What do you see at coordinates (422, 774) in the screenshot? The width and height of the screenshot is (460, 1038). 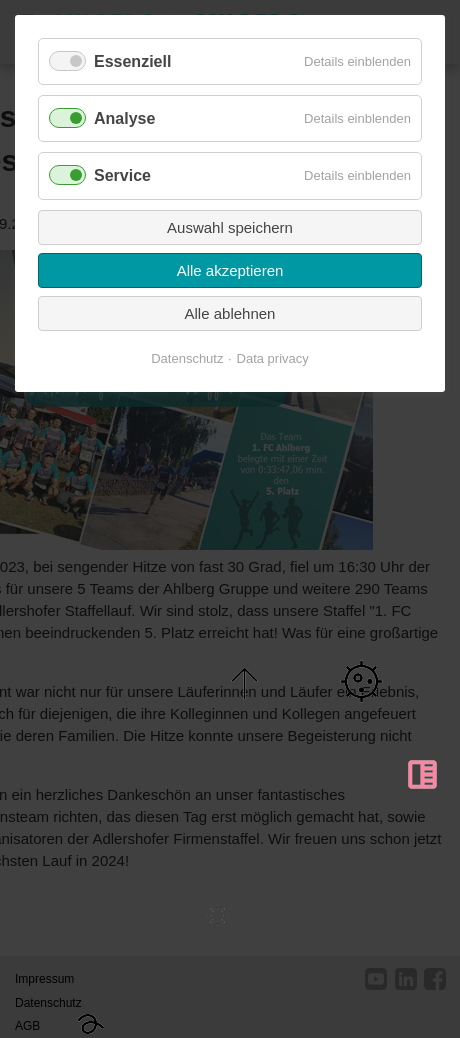 I see `toggle between split-screen or half-view mode` at bounding box center [422, 774].